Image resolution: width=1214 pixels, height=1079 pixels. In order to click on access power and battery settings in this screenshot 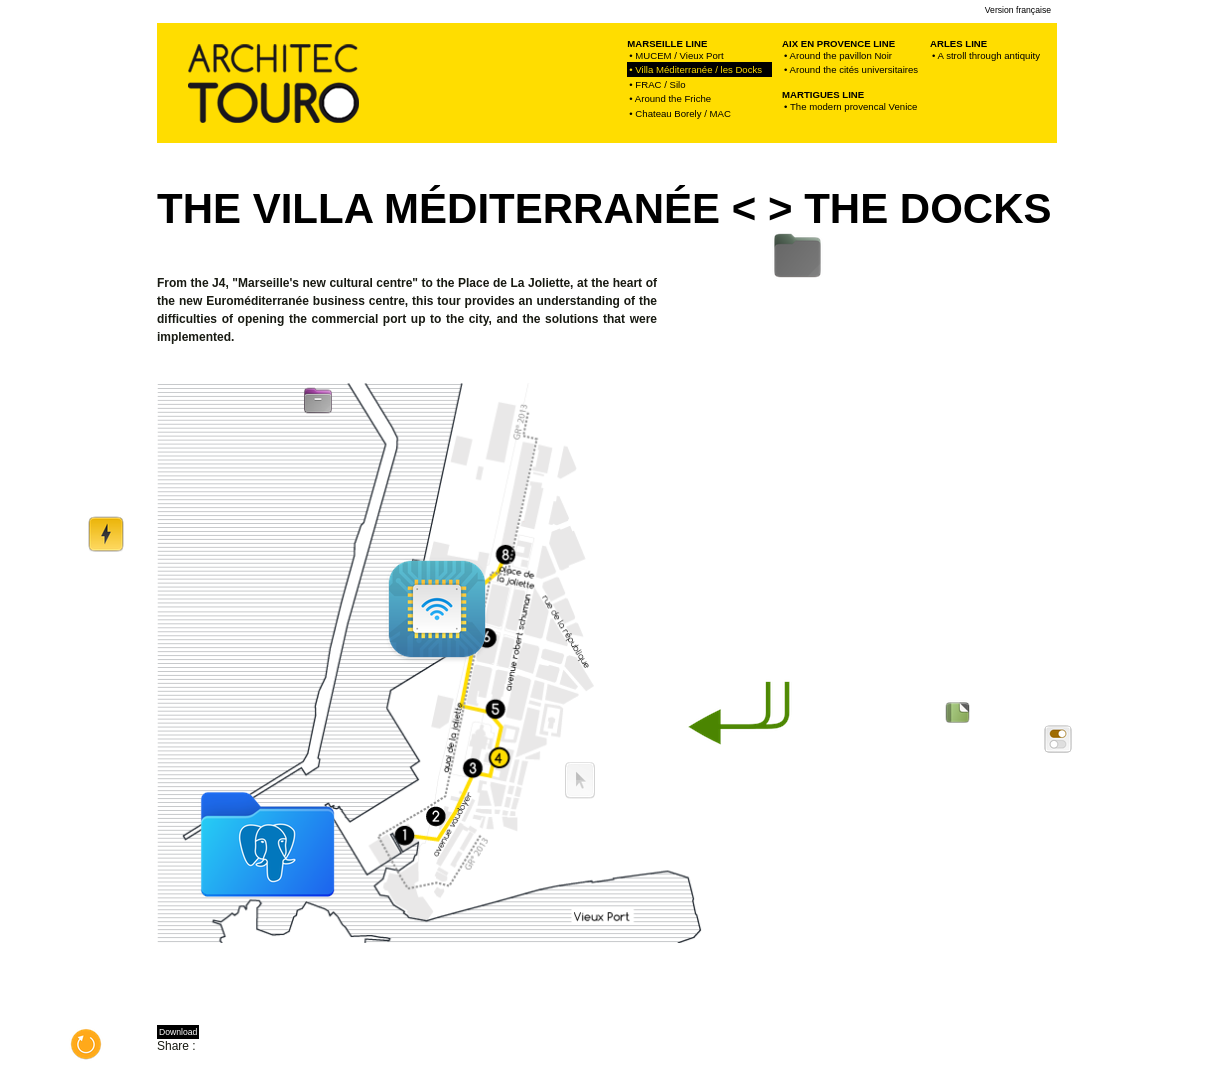, I will do `click(106, 534)`.